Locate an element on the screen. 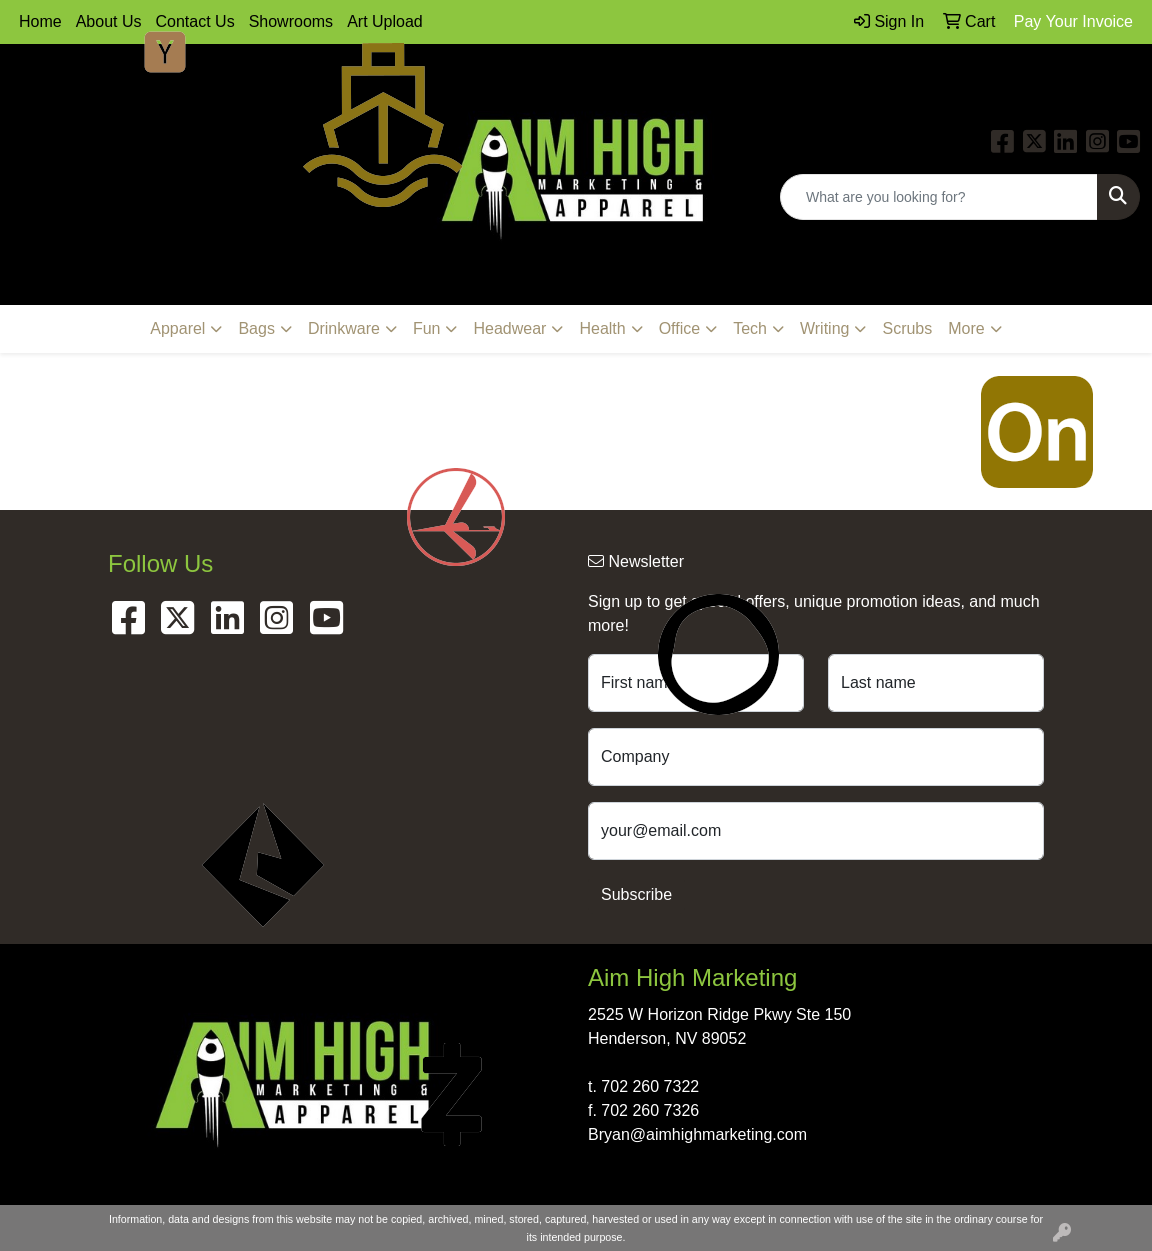  ImprovMX email forwarding service logo is located at coordinates (383, 125).